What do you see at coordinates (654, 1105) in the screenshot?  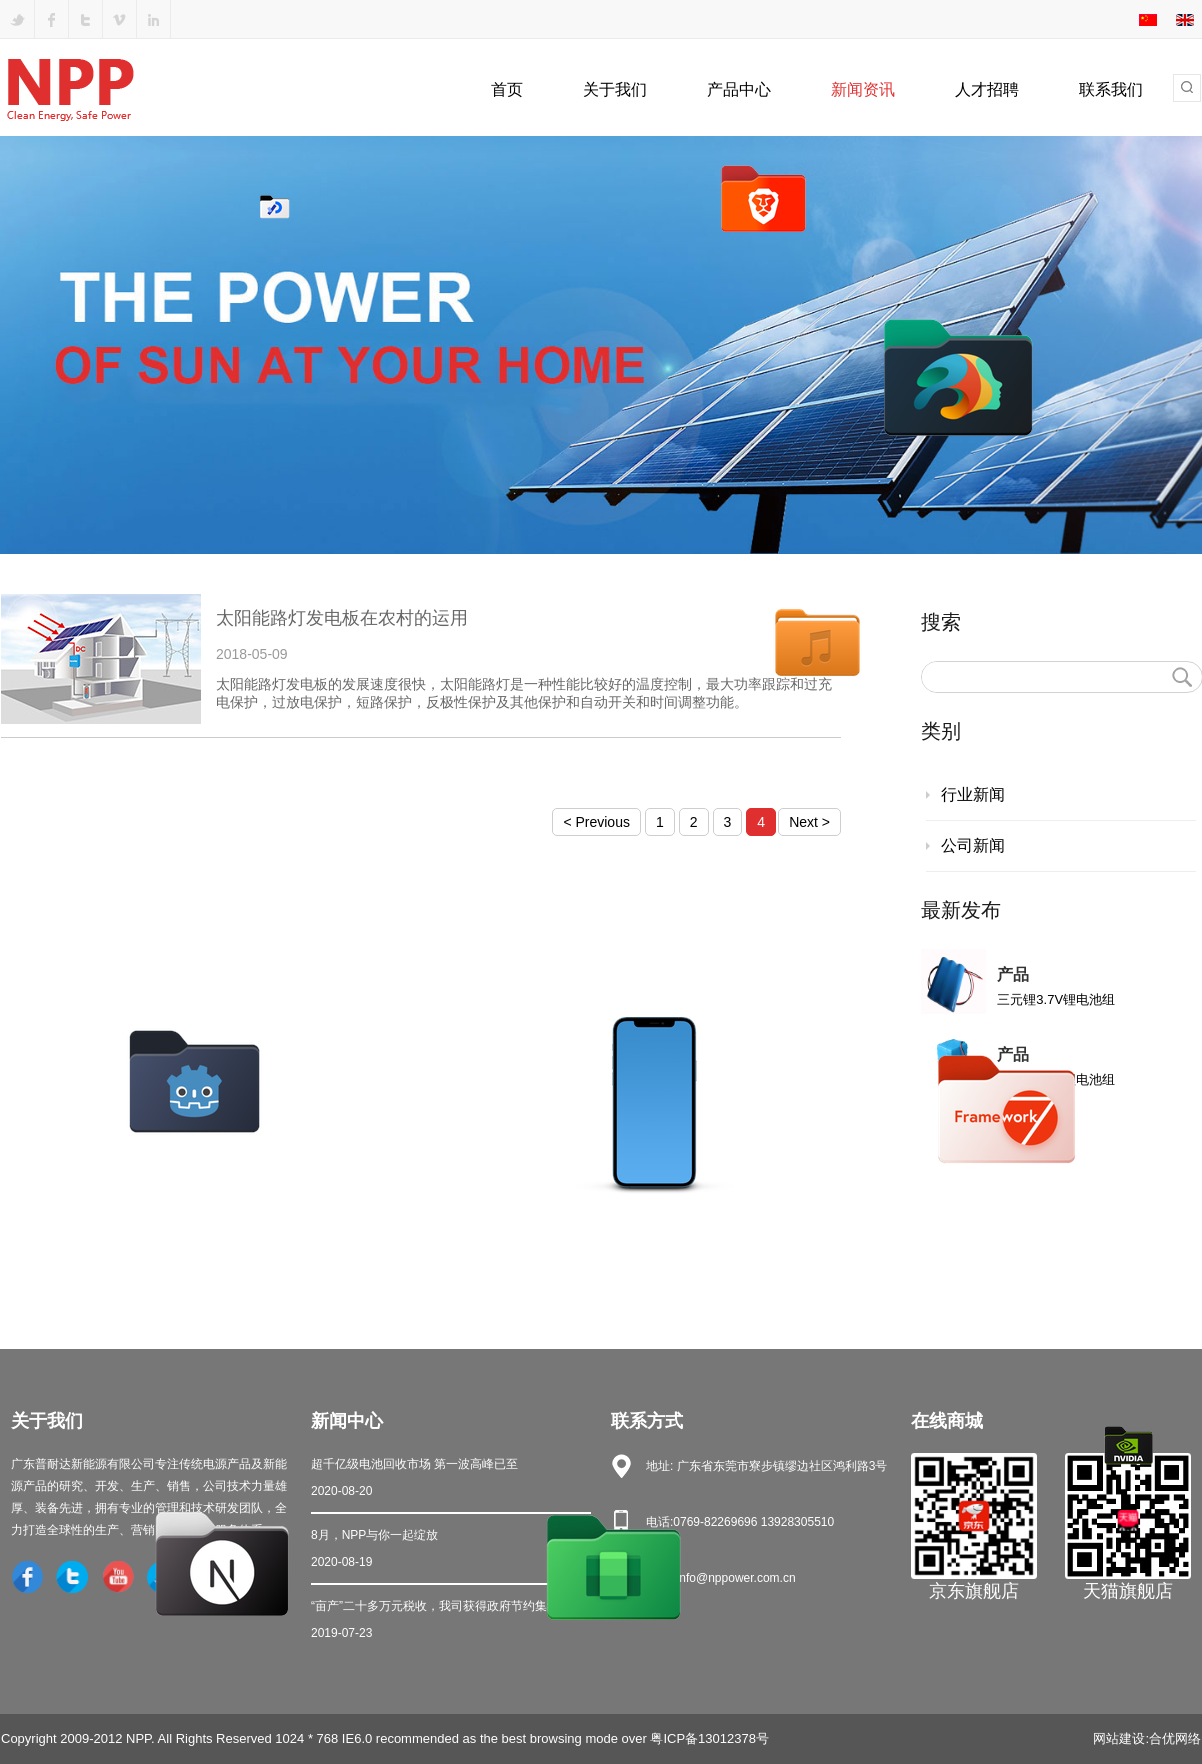 I see `iPhone 12 Pro device icon` at bounding box center [654, 1105].